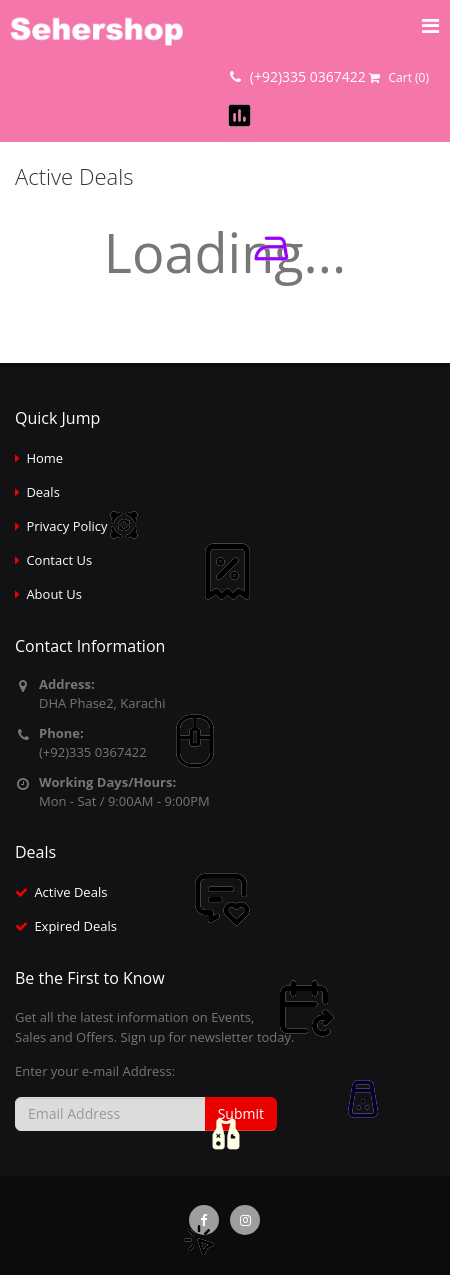  I want to click on sync or refresh group members, so click(124, 525).